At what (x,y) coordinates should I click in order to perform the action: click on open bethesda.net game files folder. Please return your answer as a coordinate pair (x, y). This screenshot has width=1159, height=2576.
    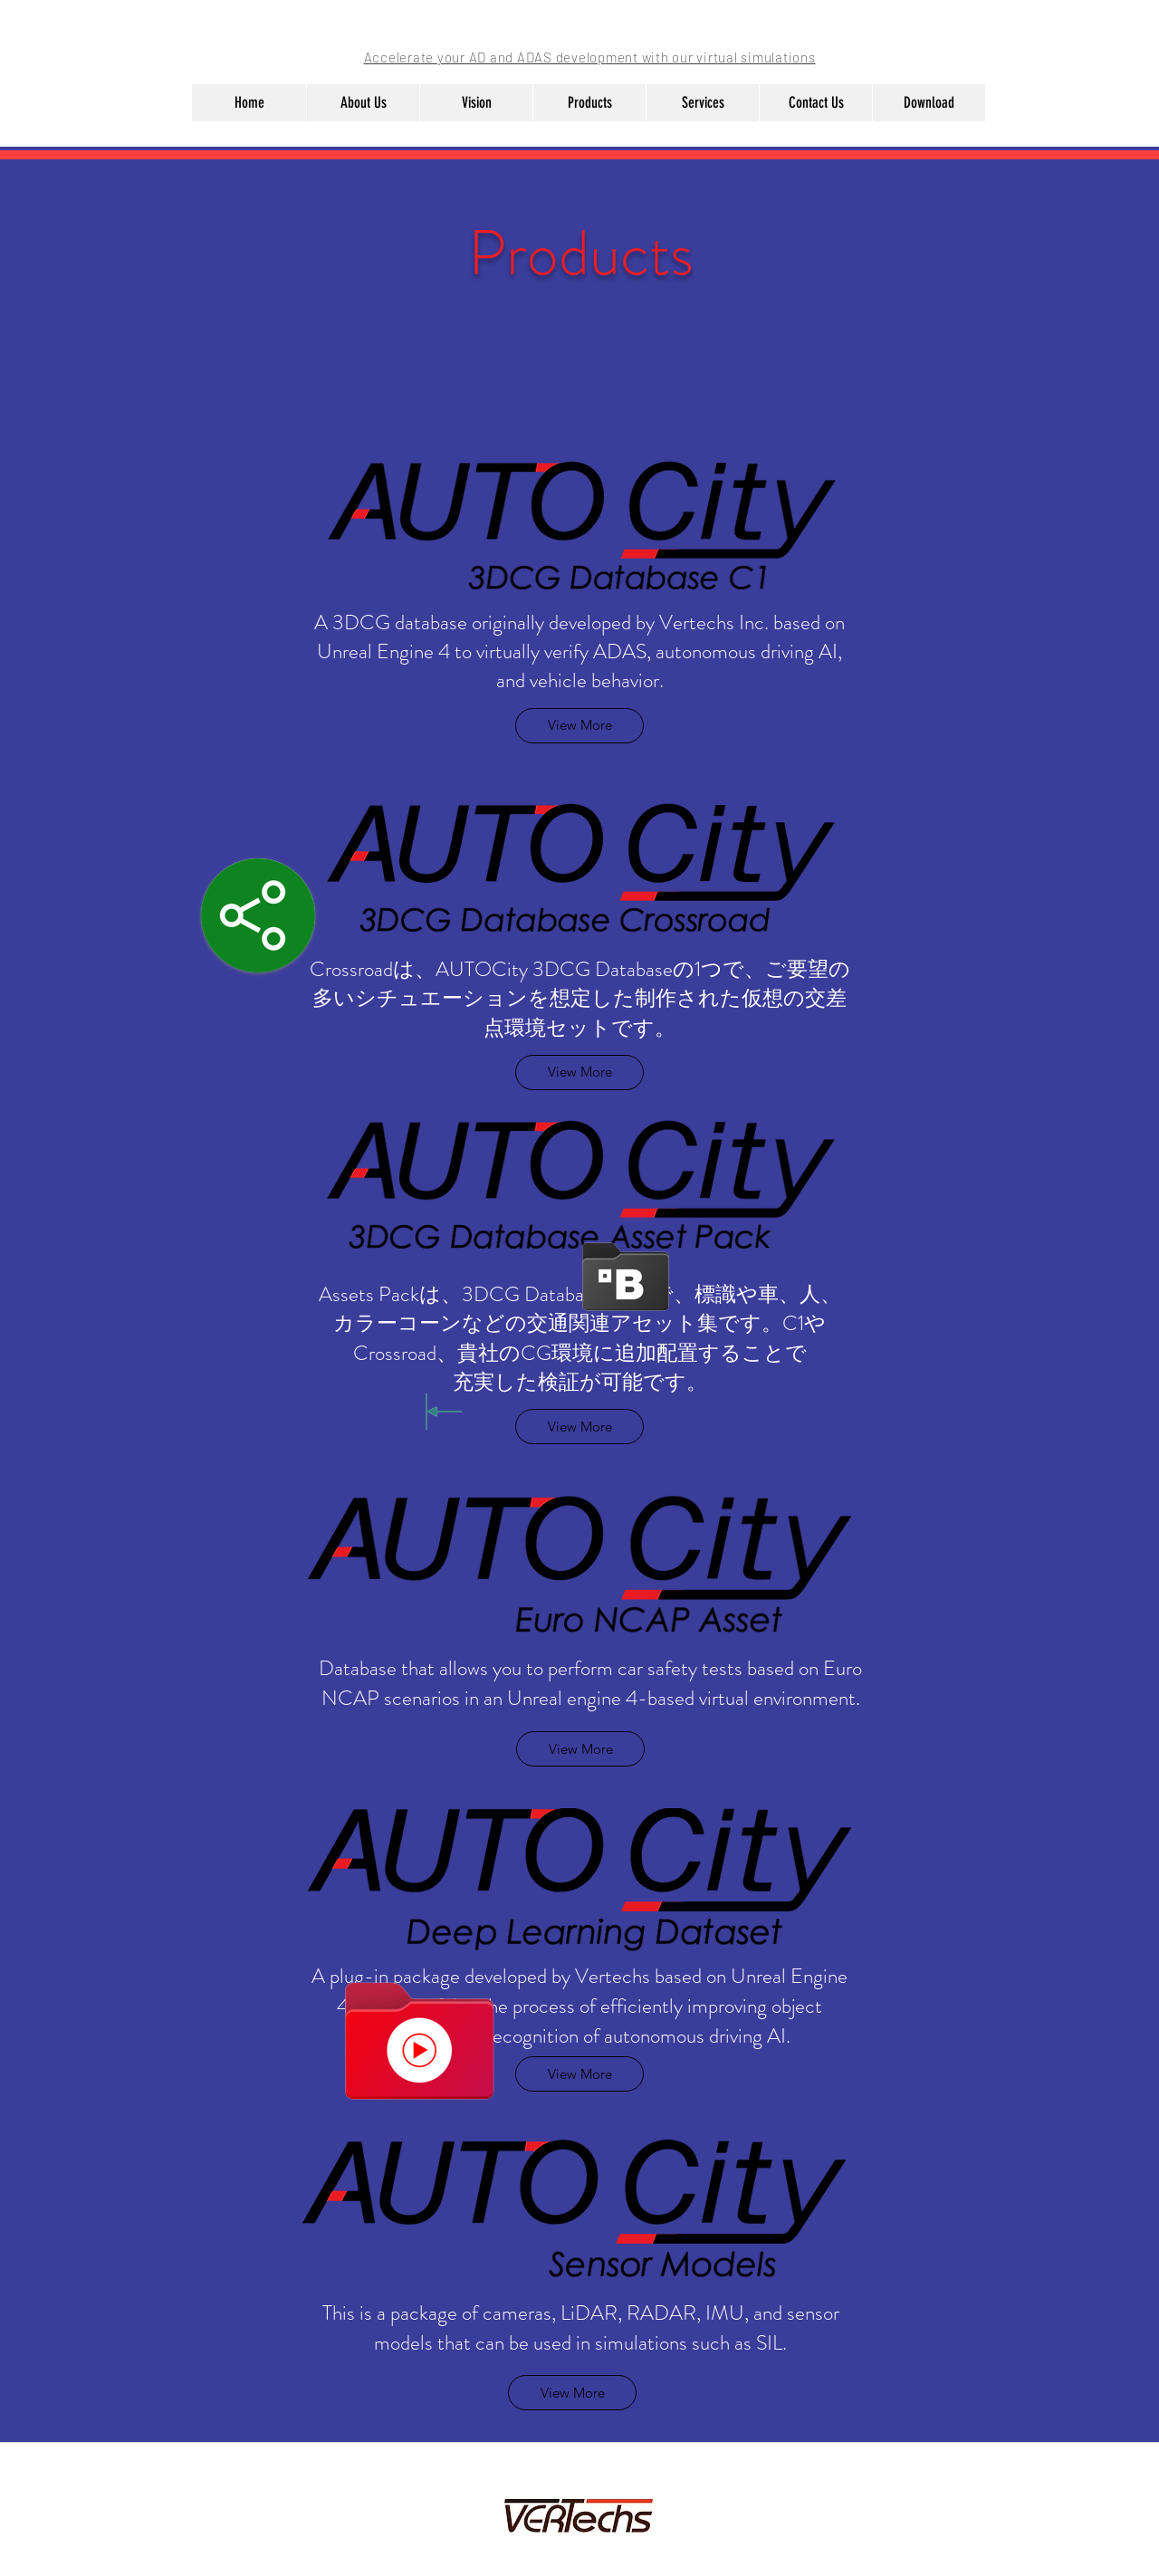
    Looking at the image, I should click on (625, 1278).